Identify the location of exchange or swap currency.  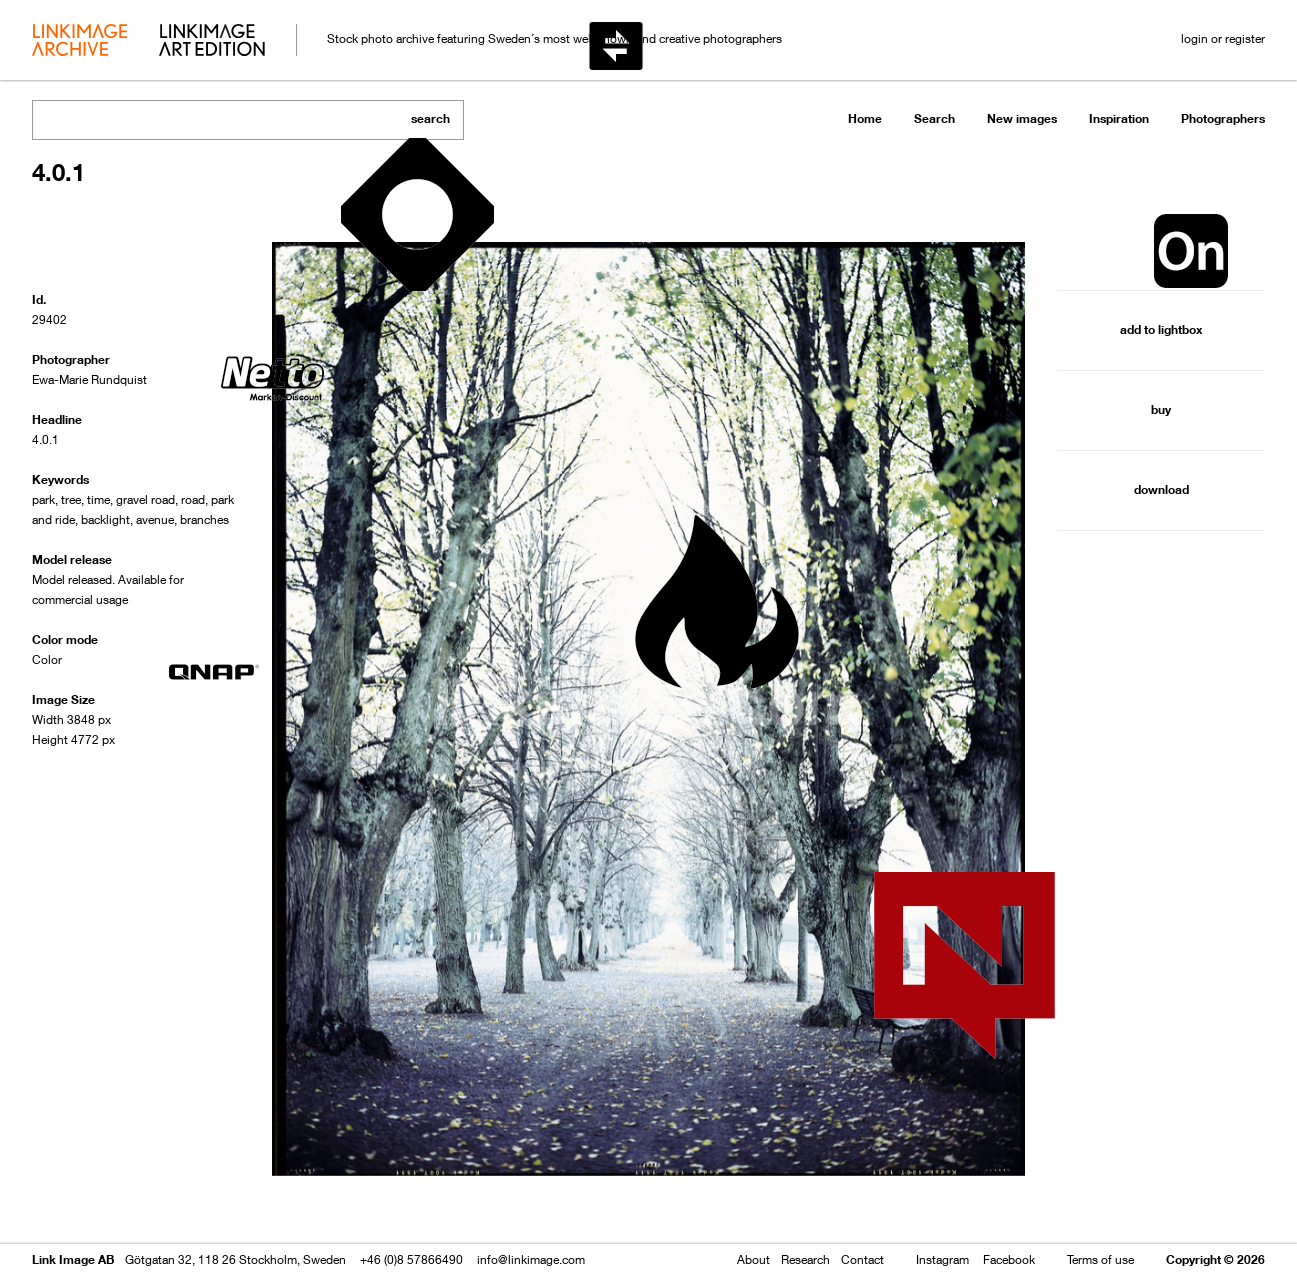
(616, 46).